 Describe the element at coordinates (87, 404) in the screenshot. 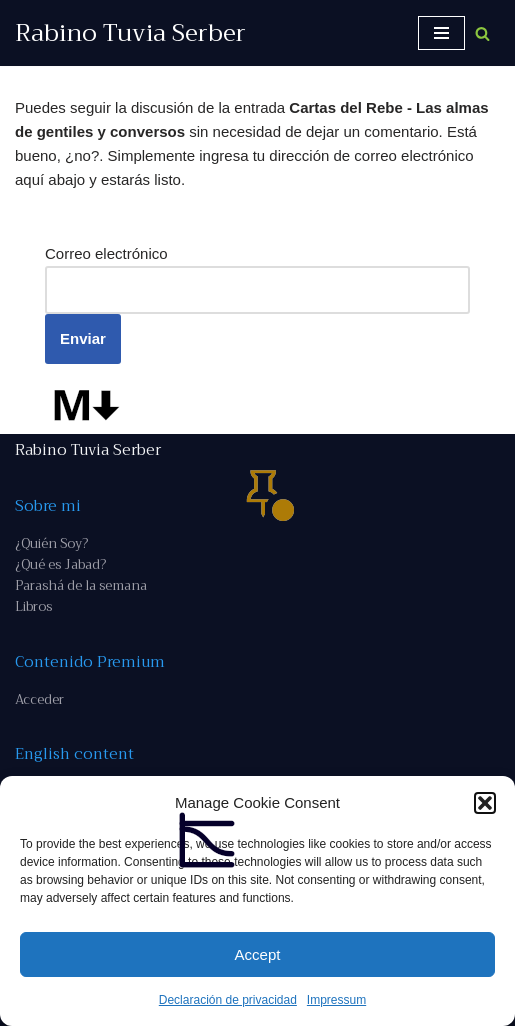

I see `format text using markdown` at that location.